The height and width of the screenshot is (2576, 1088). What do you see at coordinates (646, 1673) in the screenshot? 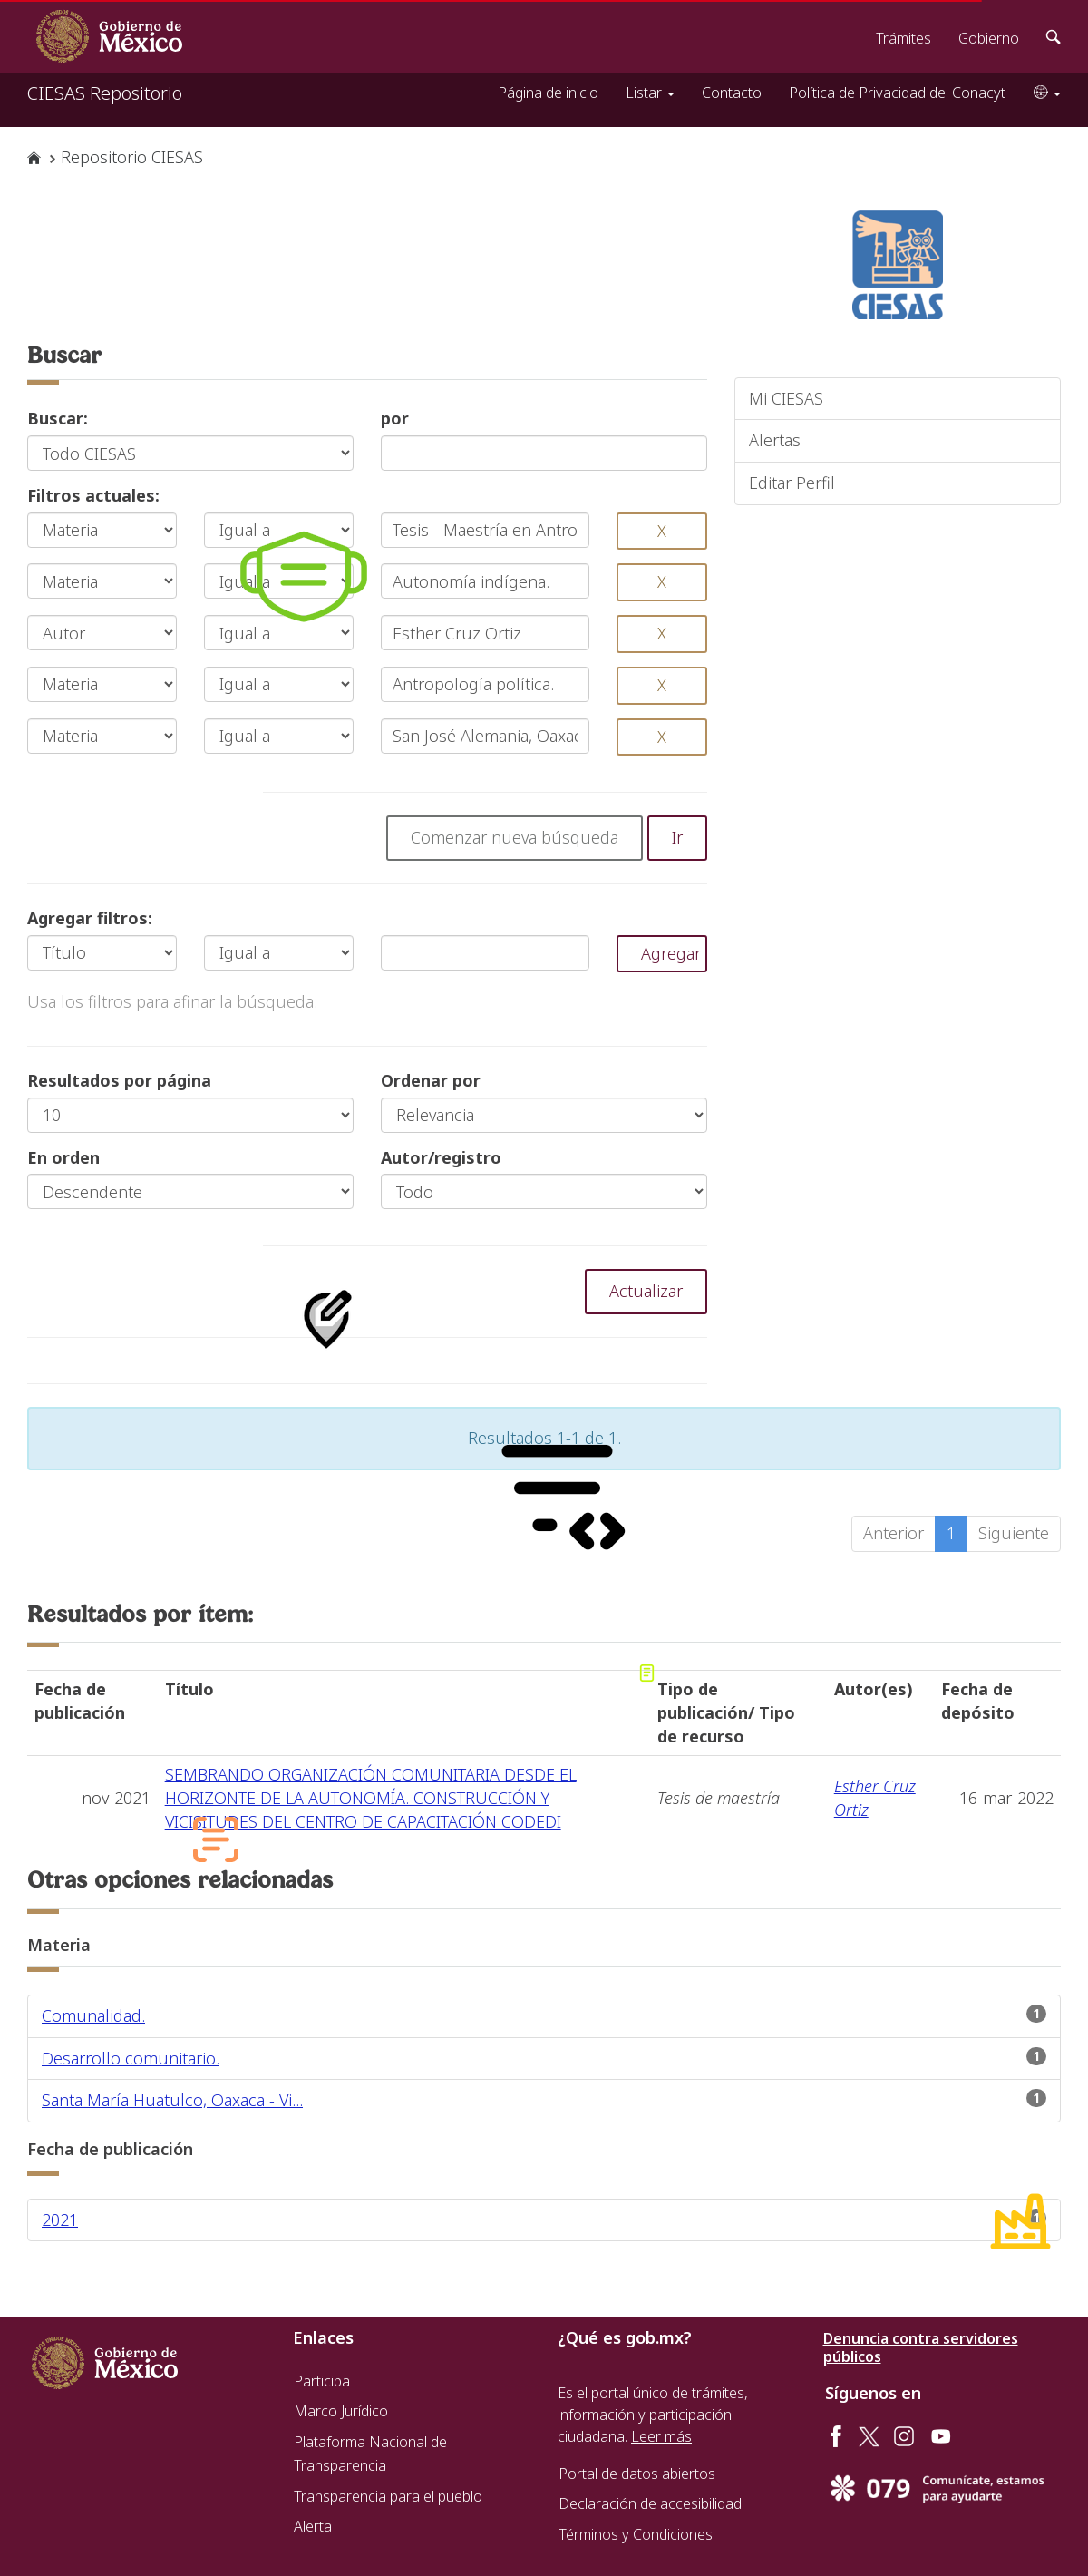
I see `view your notes` at bounding box center [646, 1673].